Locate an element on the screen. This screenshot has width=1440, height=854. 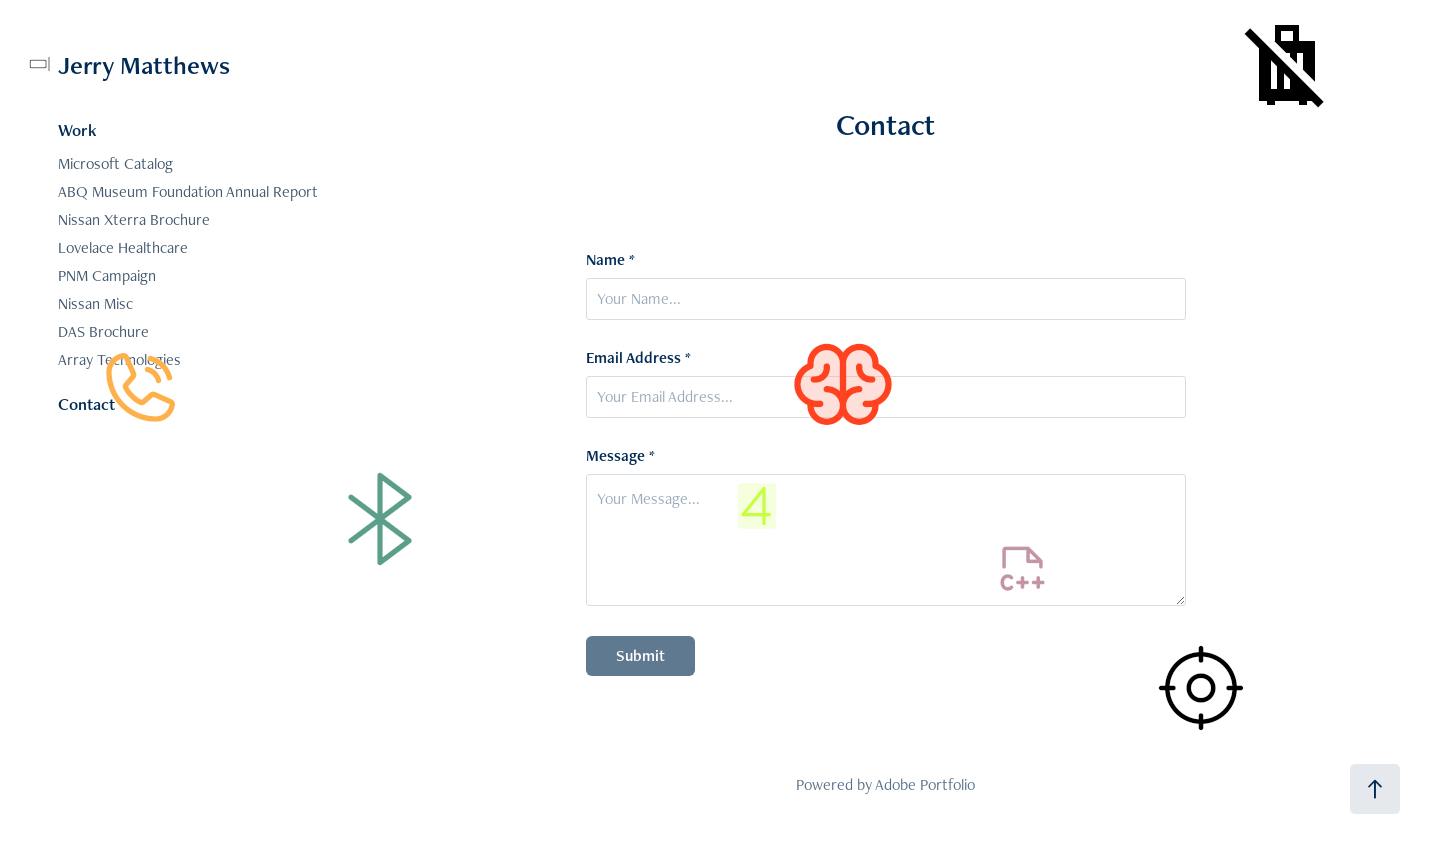
open a C++ source code file is located at coordinates (1022, 570).